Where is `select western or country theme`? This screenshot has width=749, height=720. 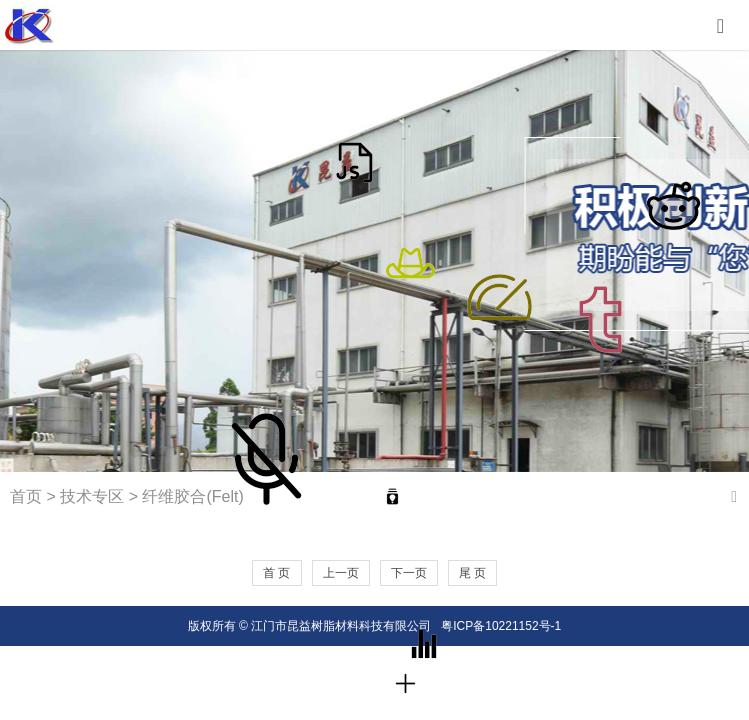
select western or country theme is located at coordinates (410, 264).